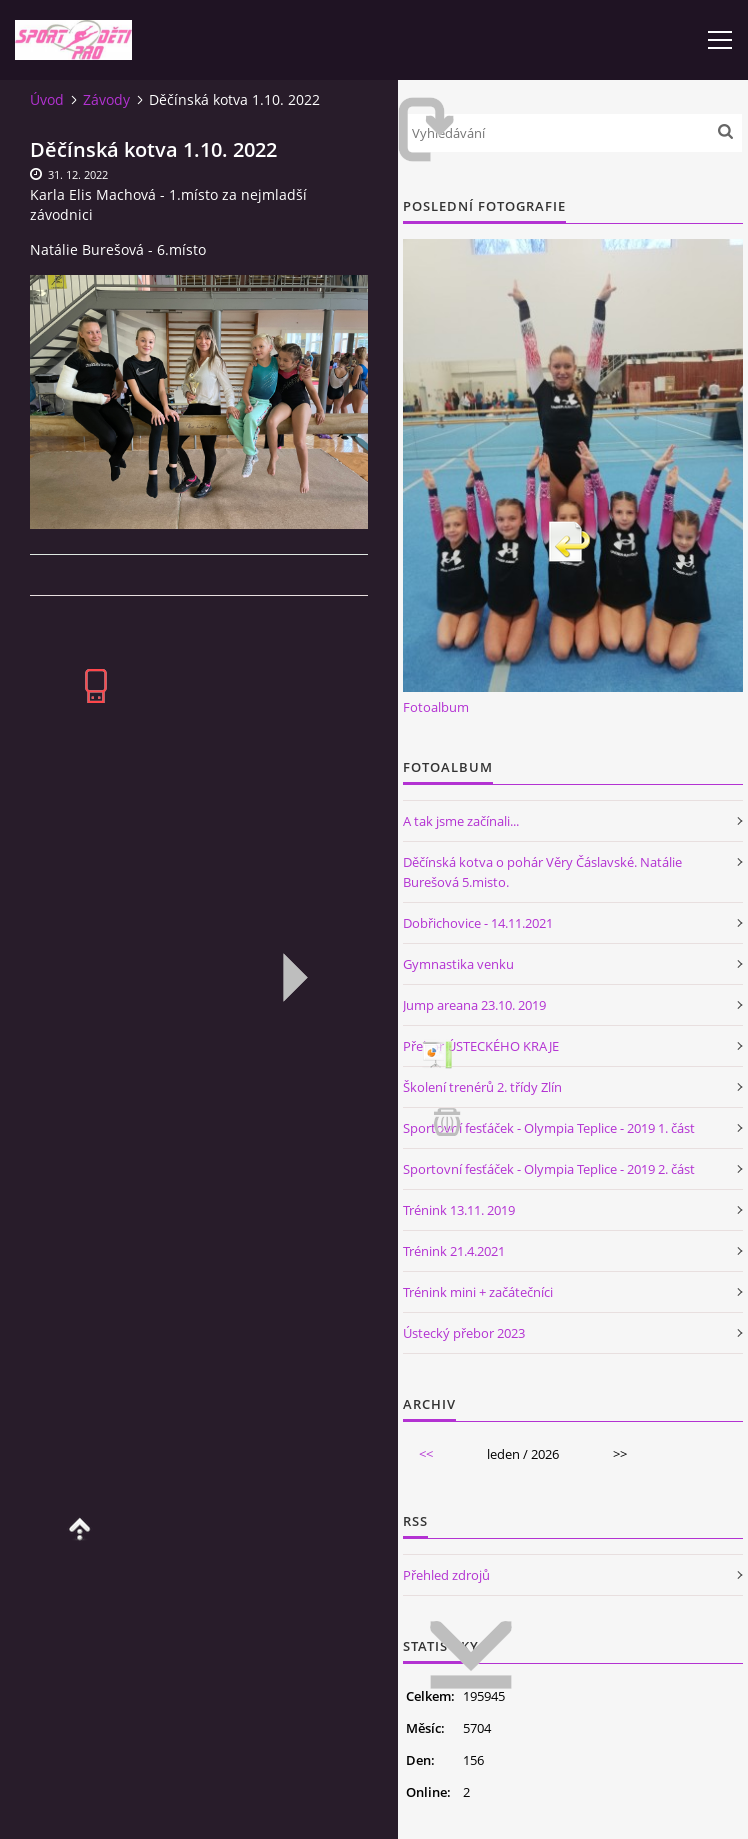 Image resolution: width=748 pixels, height=1839 pixels. I want to click on indicates trash bin contains deleted items, so click(448, 1122).